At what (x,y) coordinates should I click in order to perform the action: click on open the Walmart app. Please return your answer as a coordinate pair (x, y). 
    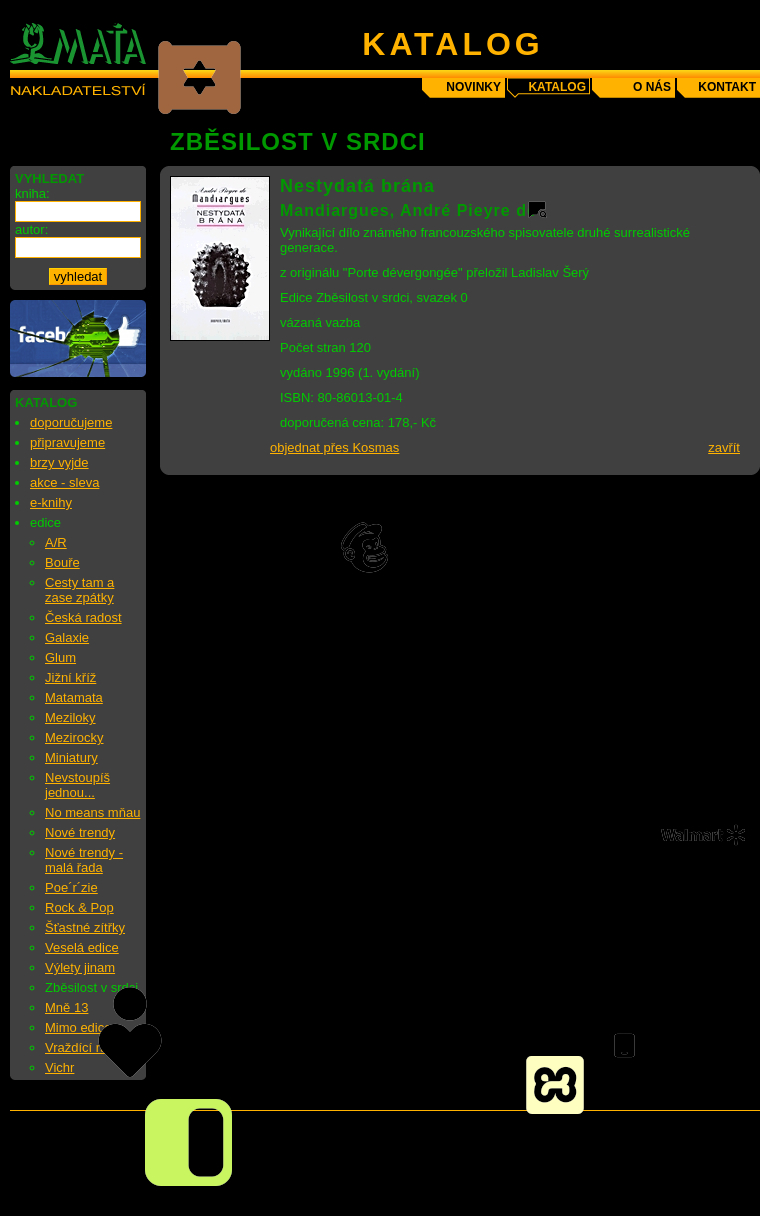
    Looking at the image, I should click on (703, 835).